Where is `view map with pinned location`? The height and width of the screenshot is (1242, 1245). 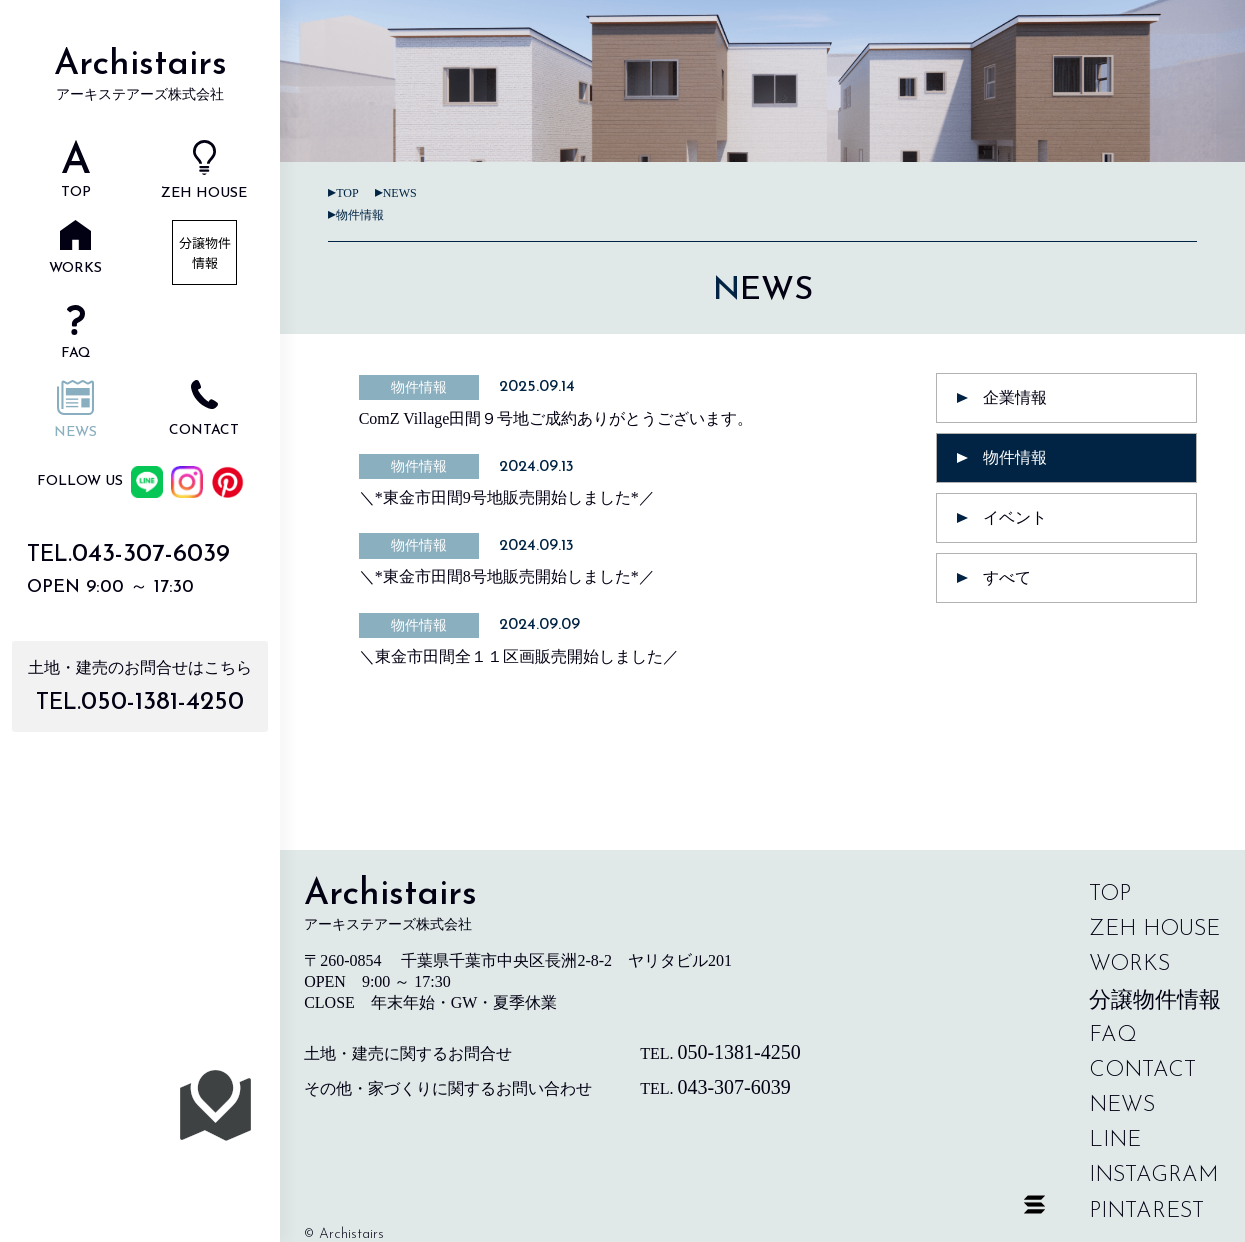 view map with pinned location is located at coordinates (215, 1105).